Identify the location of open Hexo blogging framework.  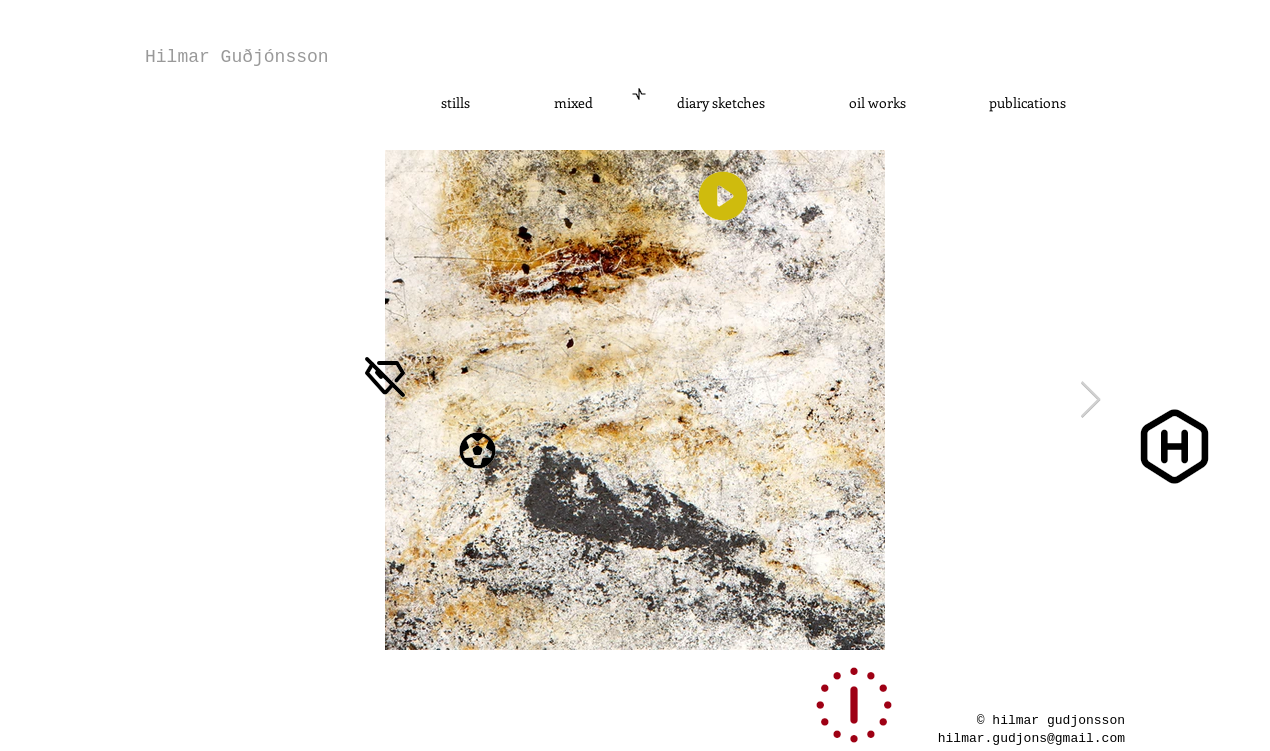
(1174, 446).